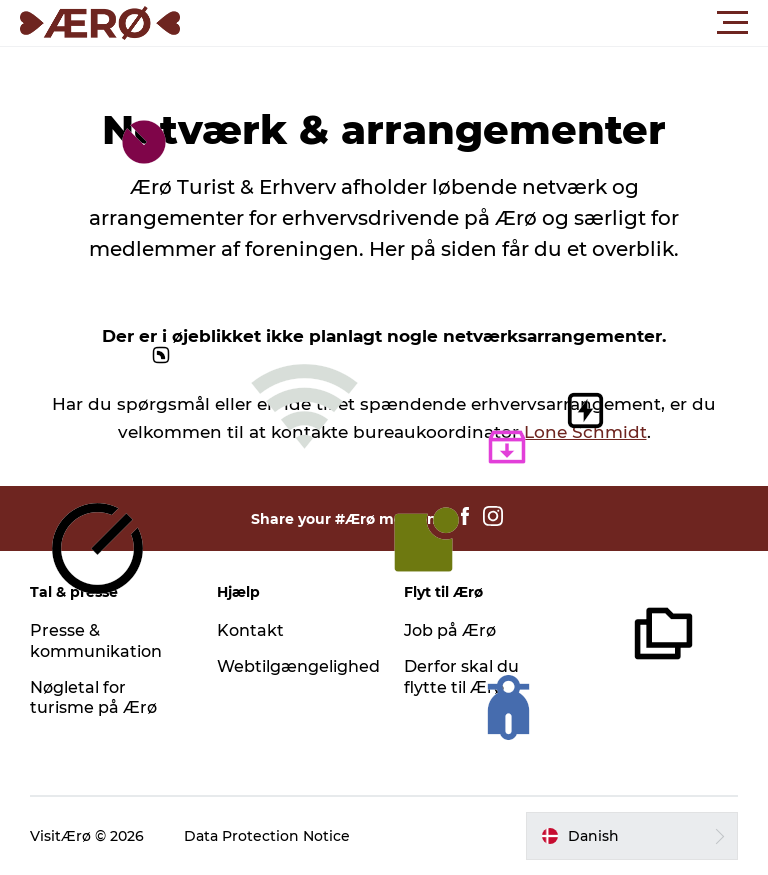 Image resolution: width=768 pixels, height=875 pixels. What do you see at coordinates (161, 355) in the screenshot?
I see `open spectrum app` at bounding box center [161, 355].